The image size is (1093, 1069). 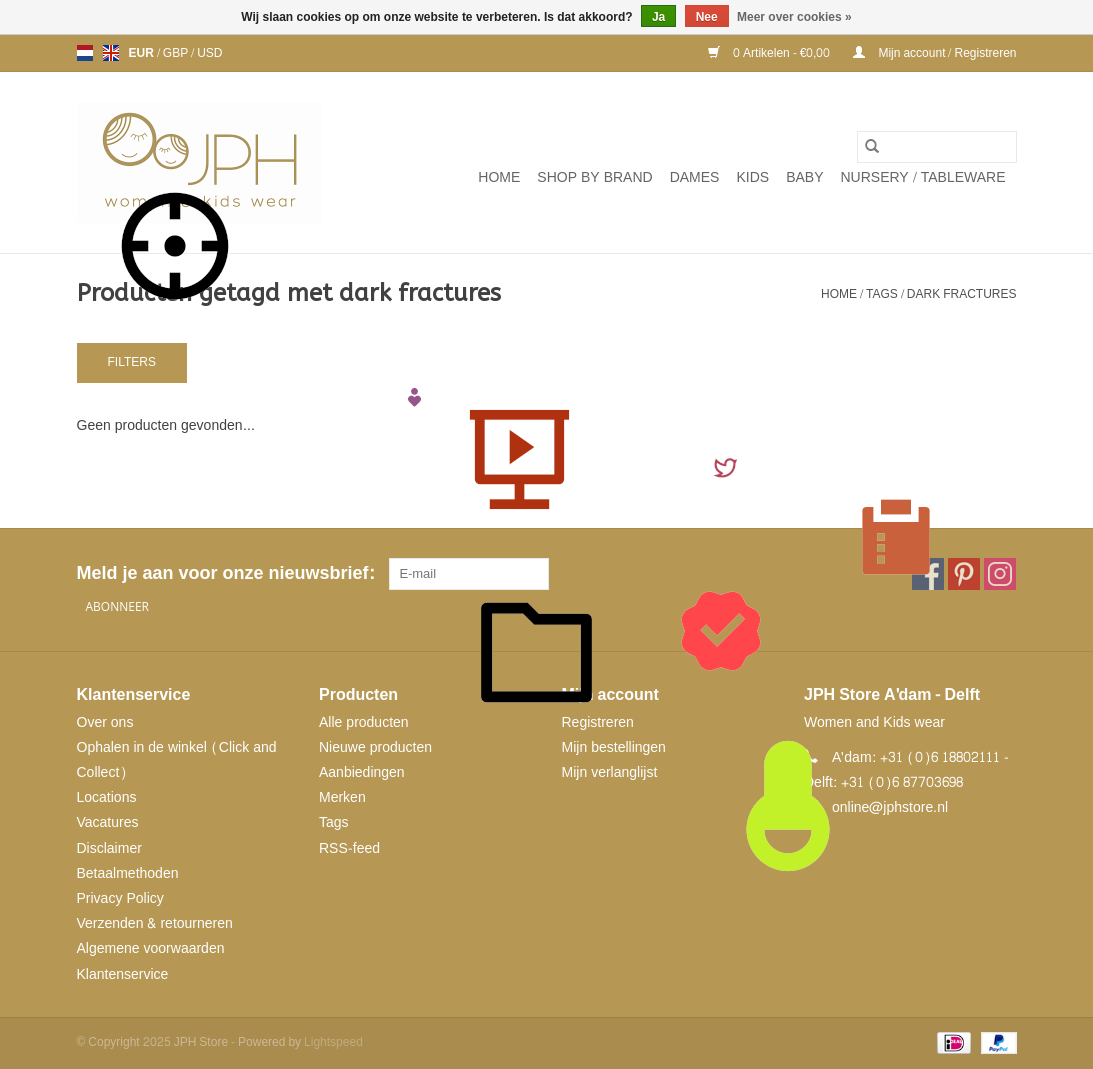 What do you see at coordinates (721, 631) in the screenshot?
I see `indicates a verified account or profile` at bounding box center [721, 631].